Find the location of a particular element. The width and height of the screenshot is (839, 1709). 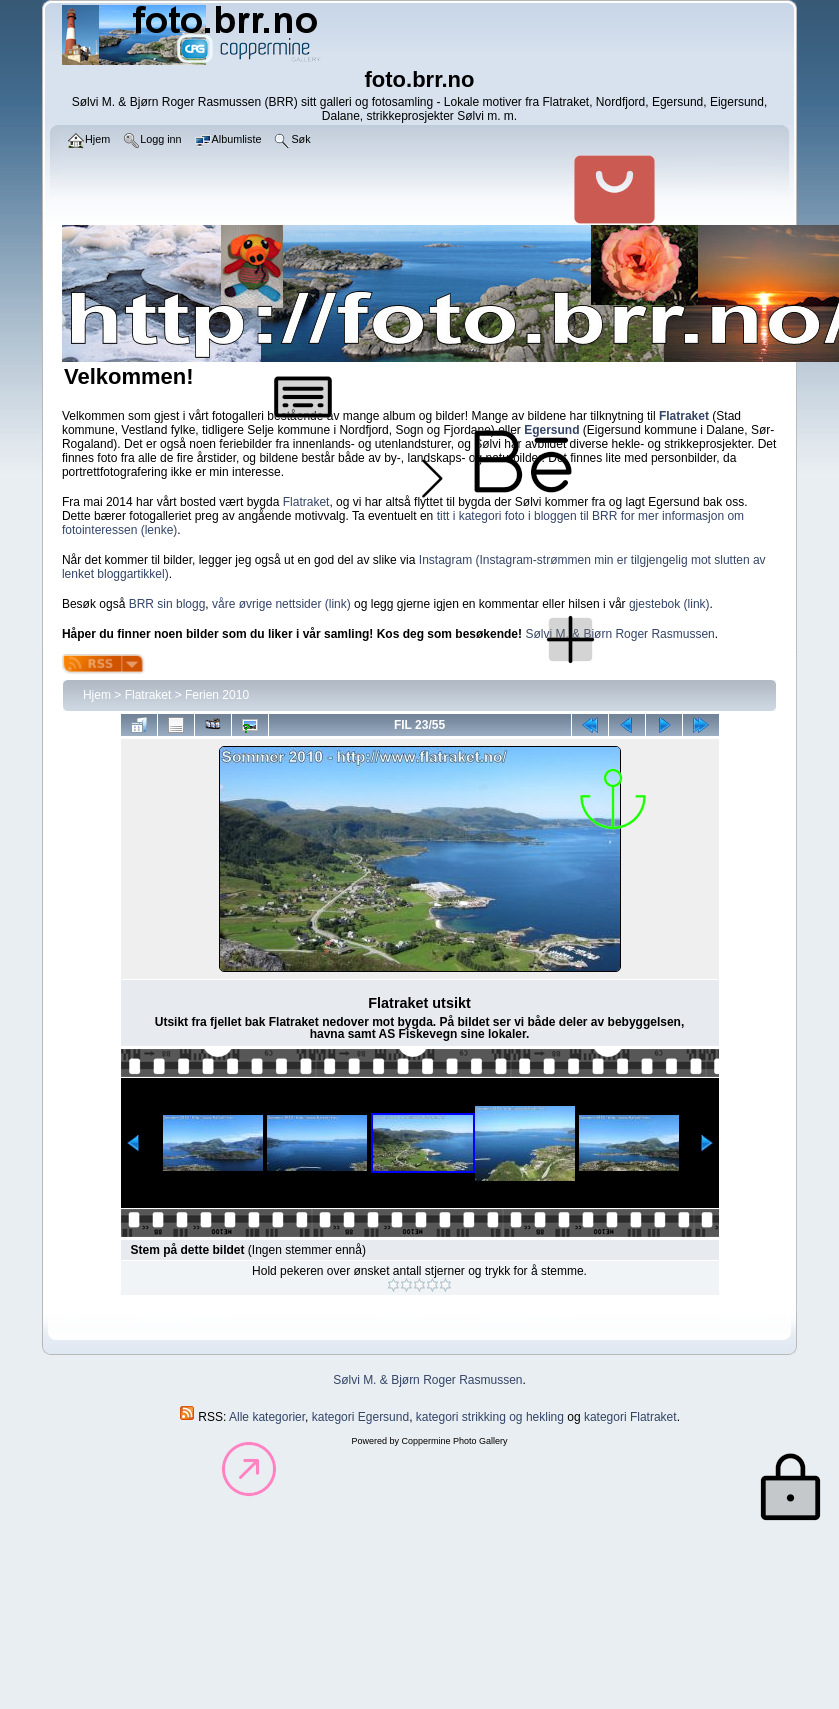

open on-screen keyboard is located at coordinates (303, 397).